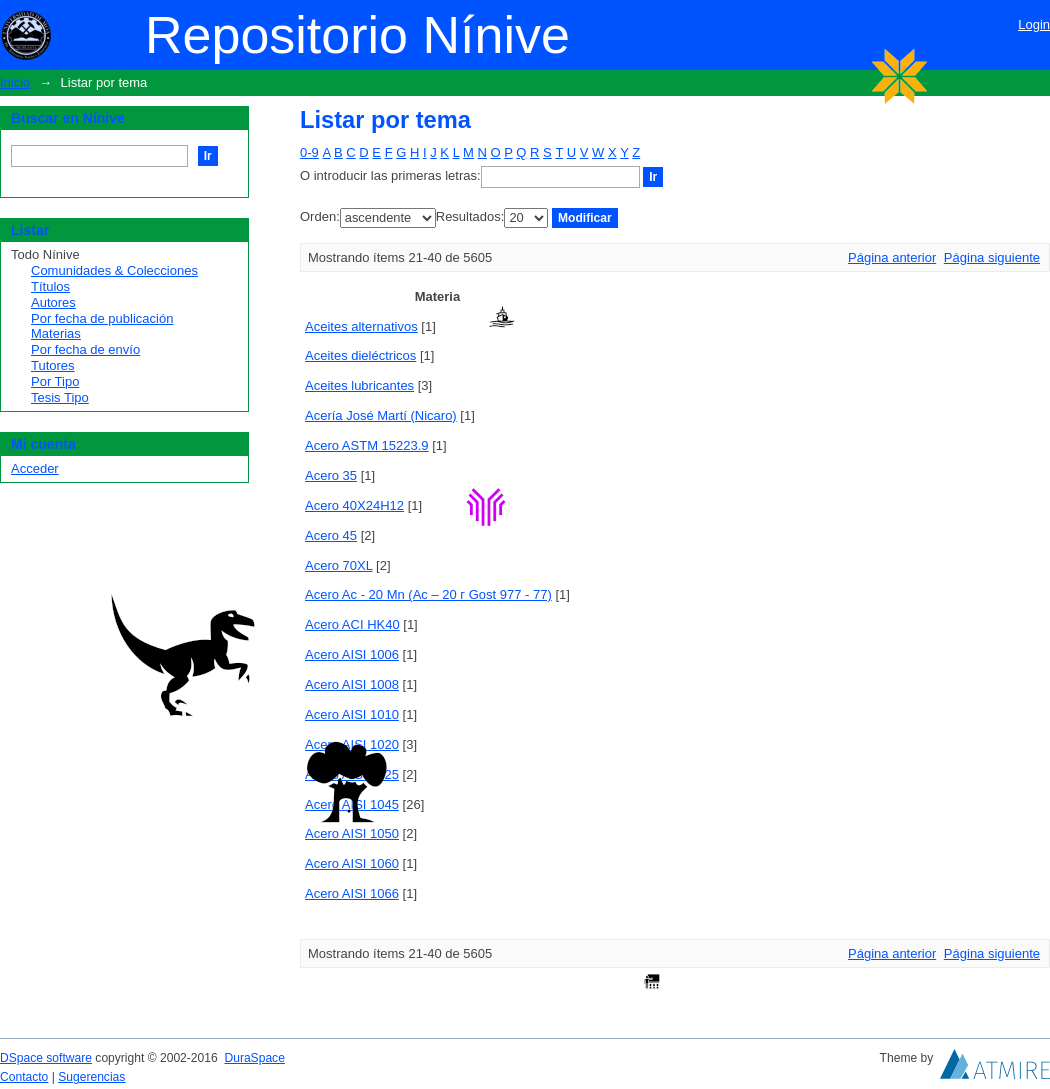 Image resolution: width=1050 pixels, height=1089 pixels. Describe the element at coordinates (183, 655) in the screenshot. I see `dinosaur or prehistoric creature category in a game` at that location.